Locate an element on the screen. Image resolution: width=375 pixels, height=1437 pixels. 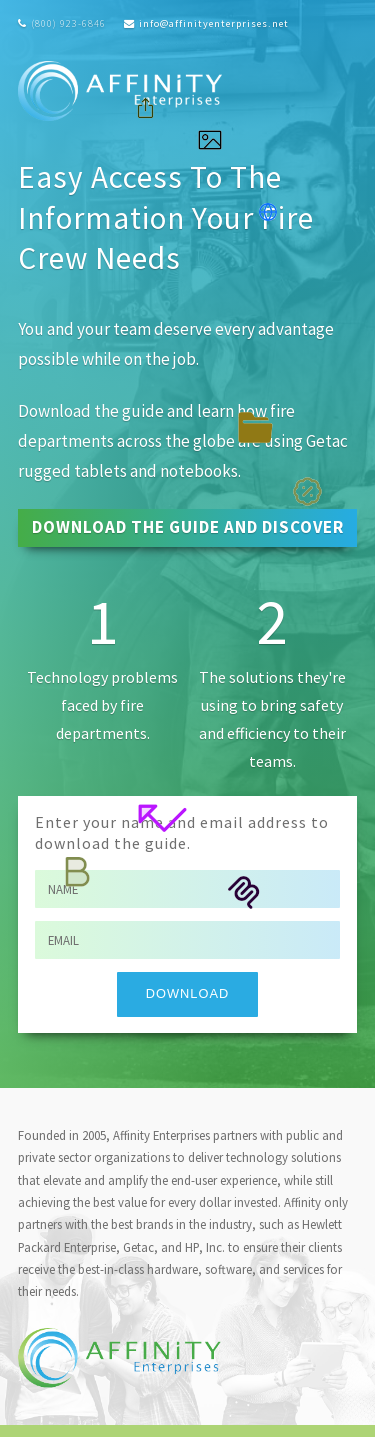
go back or return to previous step is located at coordinates (162, 816).